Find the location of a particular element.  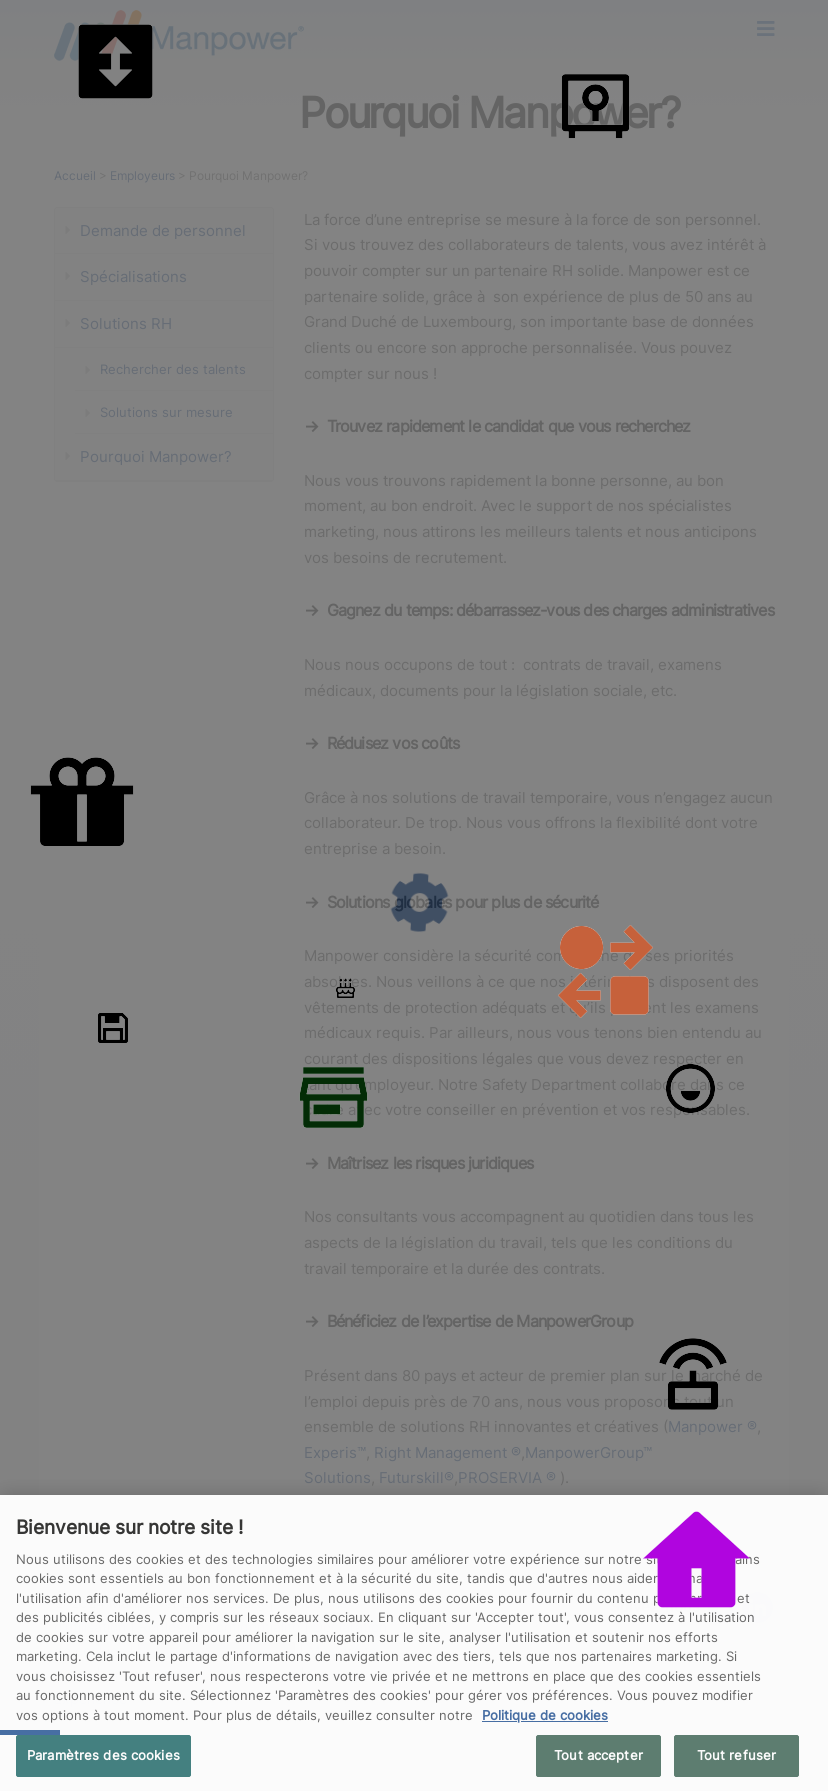

access secure storage or vault is located at coordinates (595, 104).